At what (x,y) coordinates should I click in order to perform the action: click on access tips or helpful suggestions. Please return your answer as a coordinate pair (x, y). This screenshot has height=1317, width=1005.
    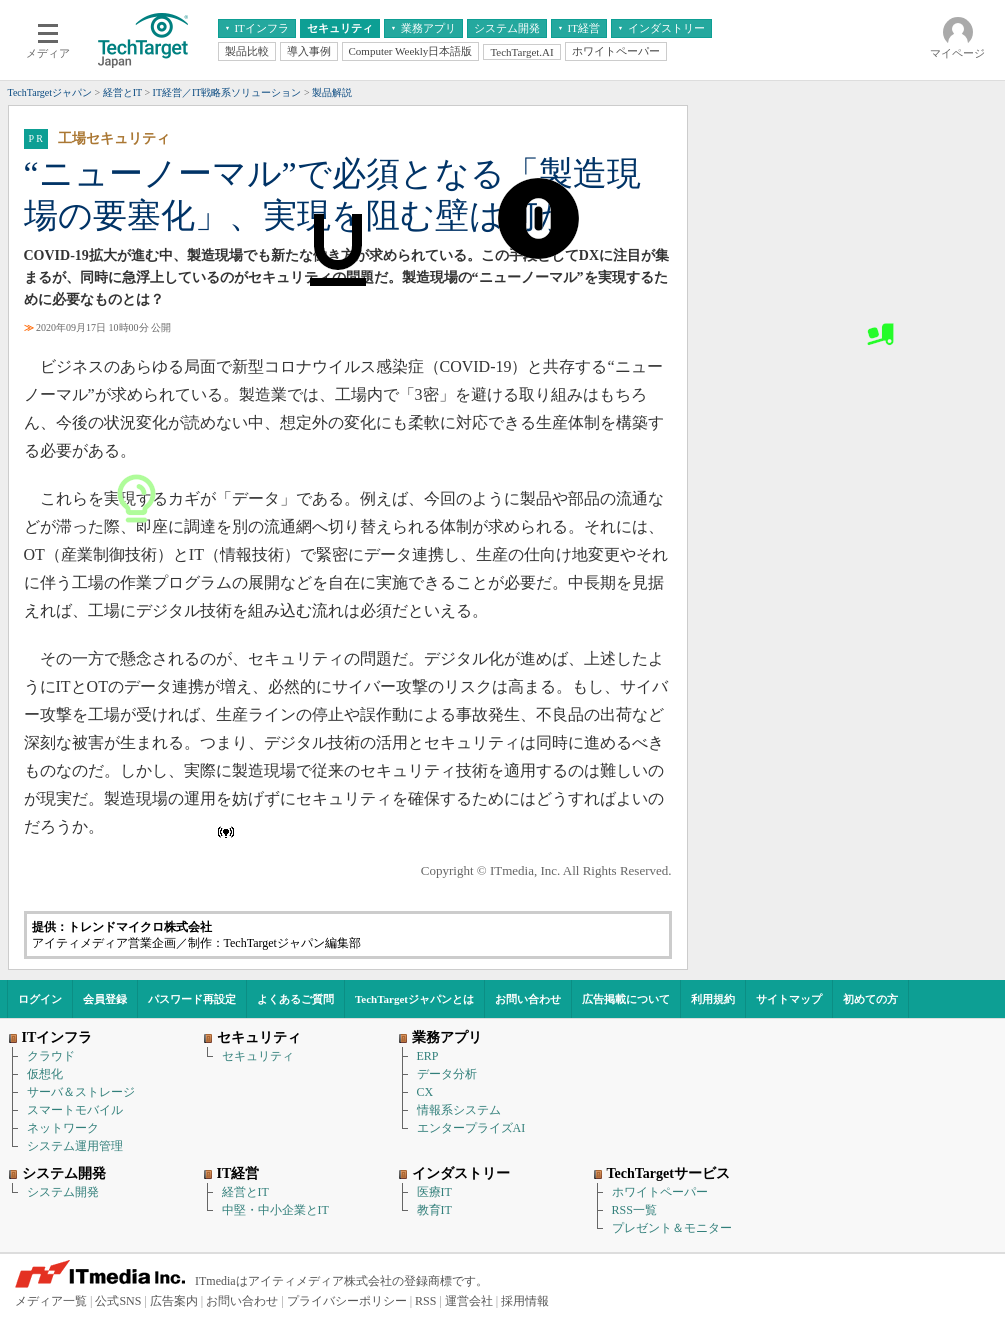
    Looking at the image, I should click on (136, 498).